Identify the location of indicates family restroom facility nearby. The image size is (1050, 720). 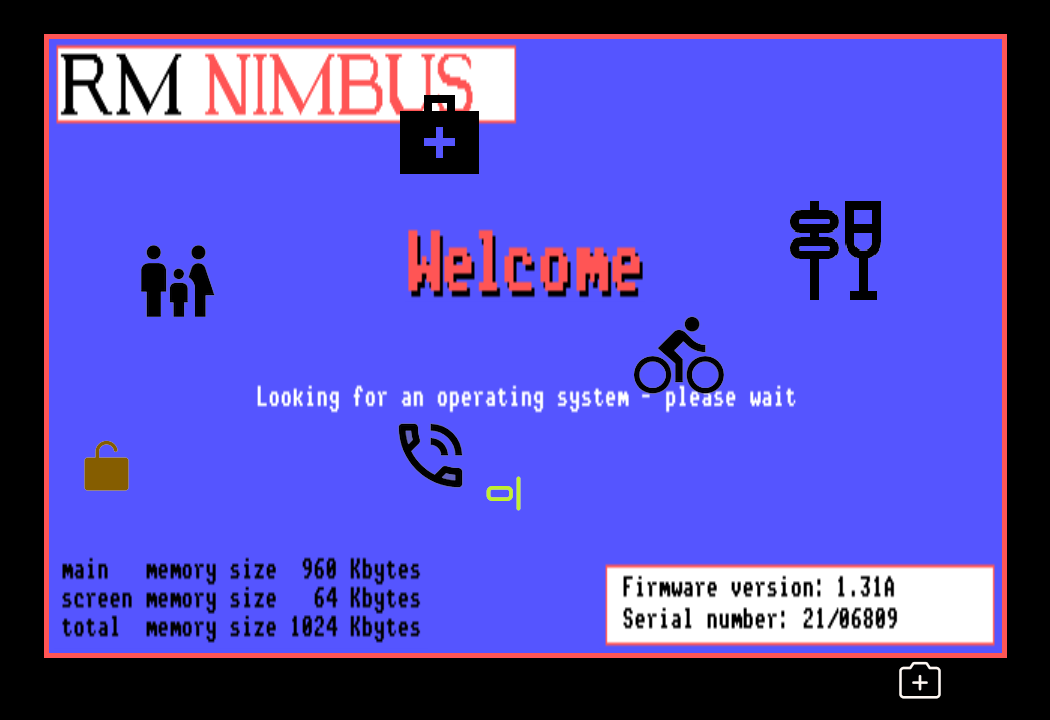
(177, 281).